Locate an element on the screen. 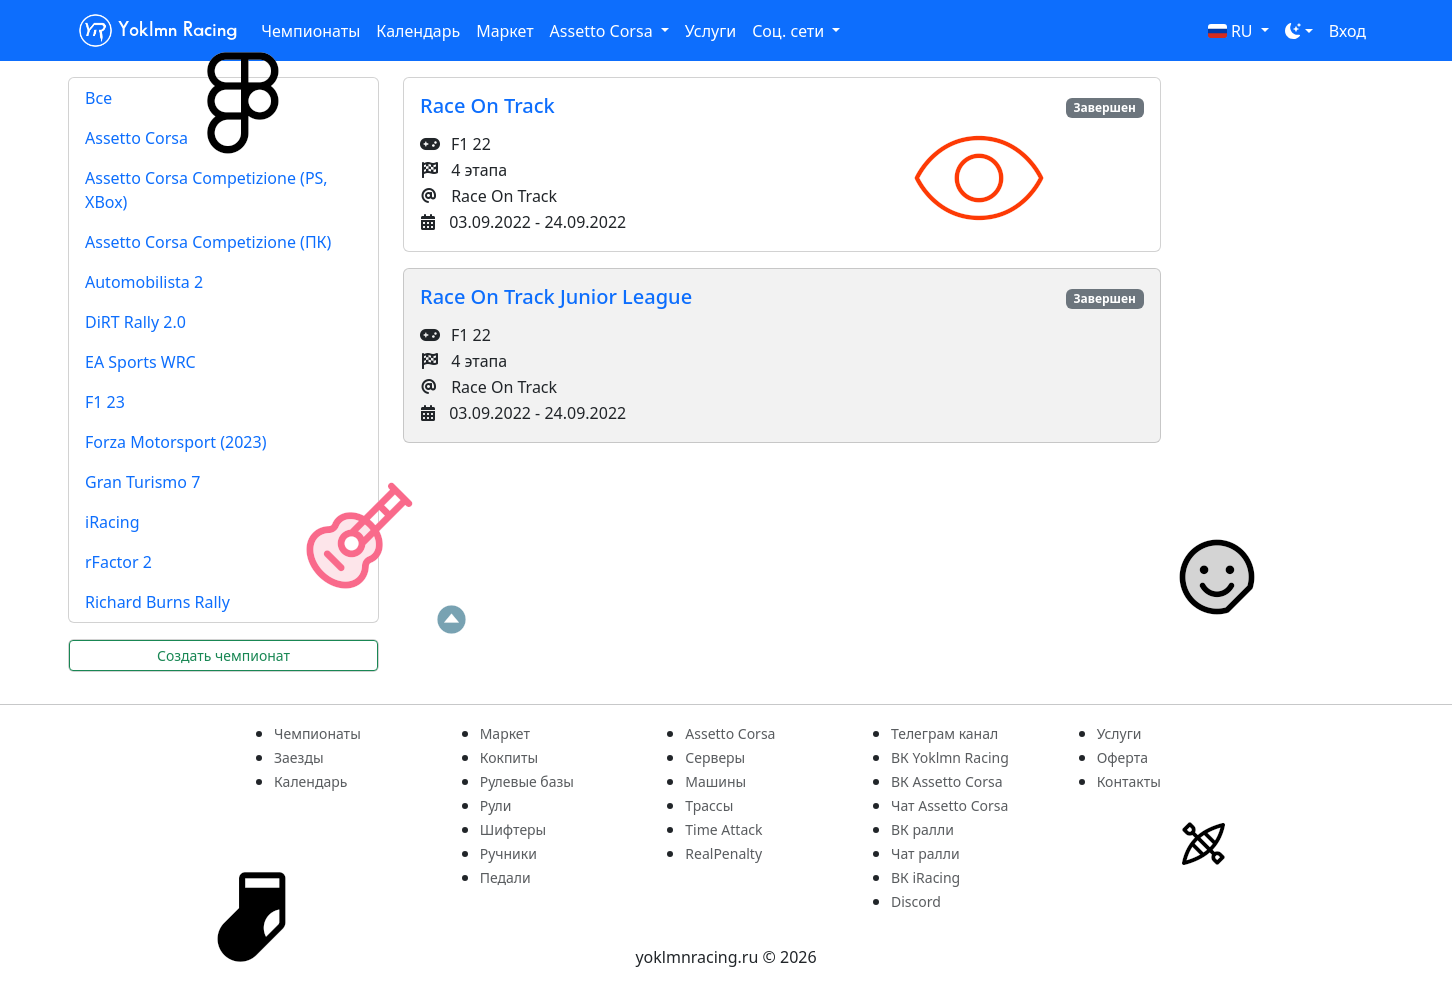 The height and width of the screenshot is (985, 1452). add a sticker or emoji to your message is located at coordinates (1217, 577).